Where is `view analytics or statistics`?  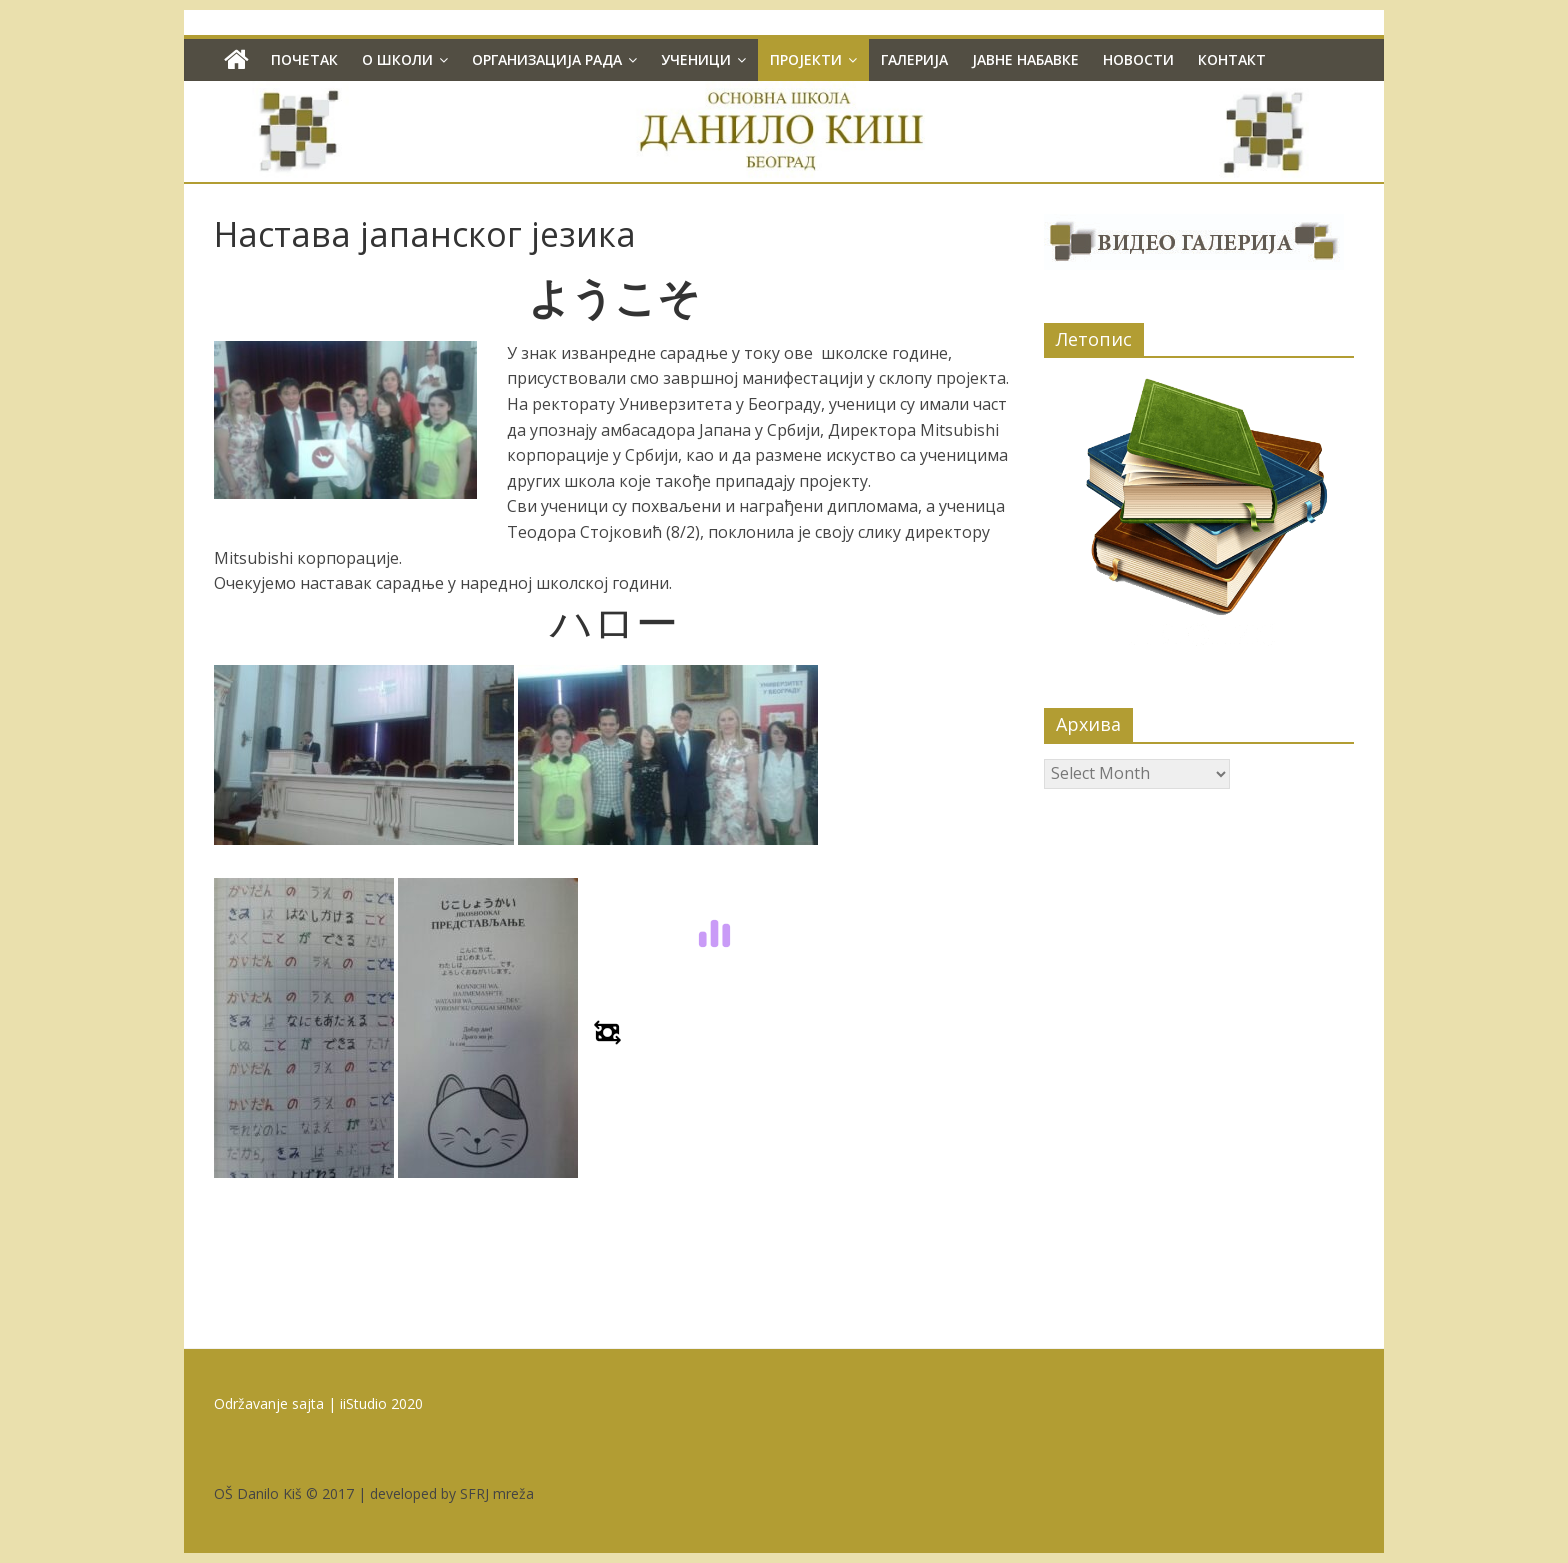 view analytics or statistics is located at coordinates (714, 933).